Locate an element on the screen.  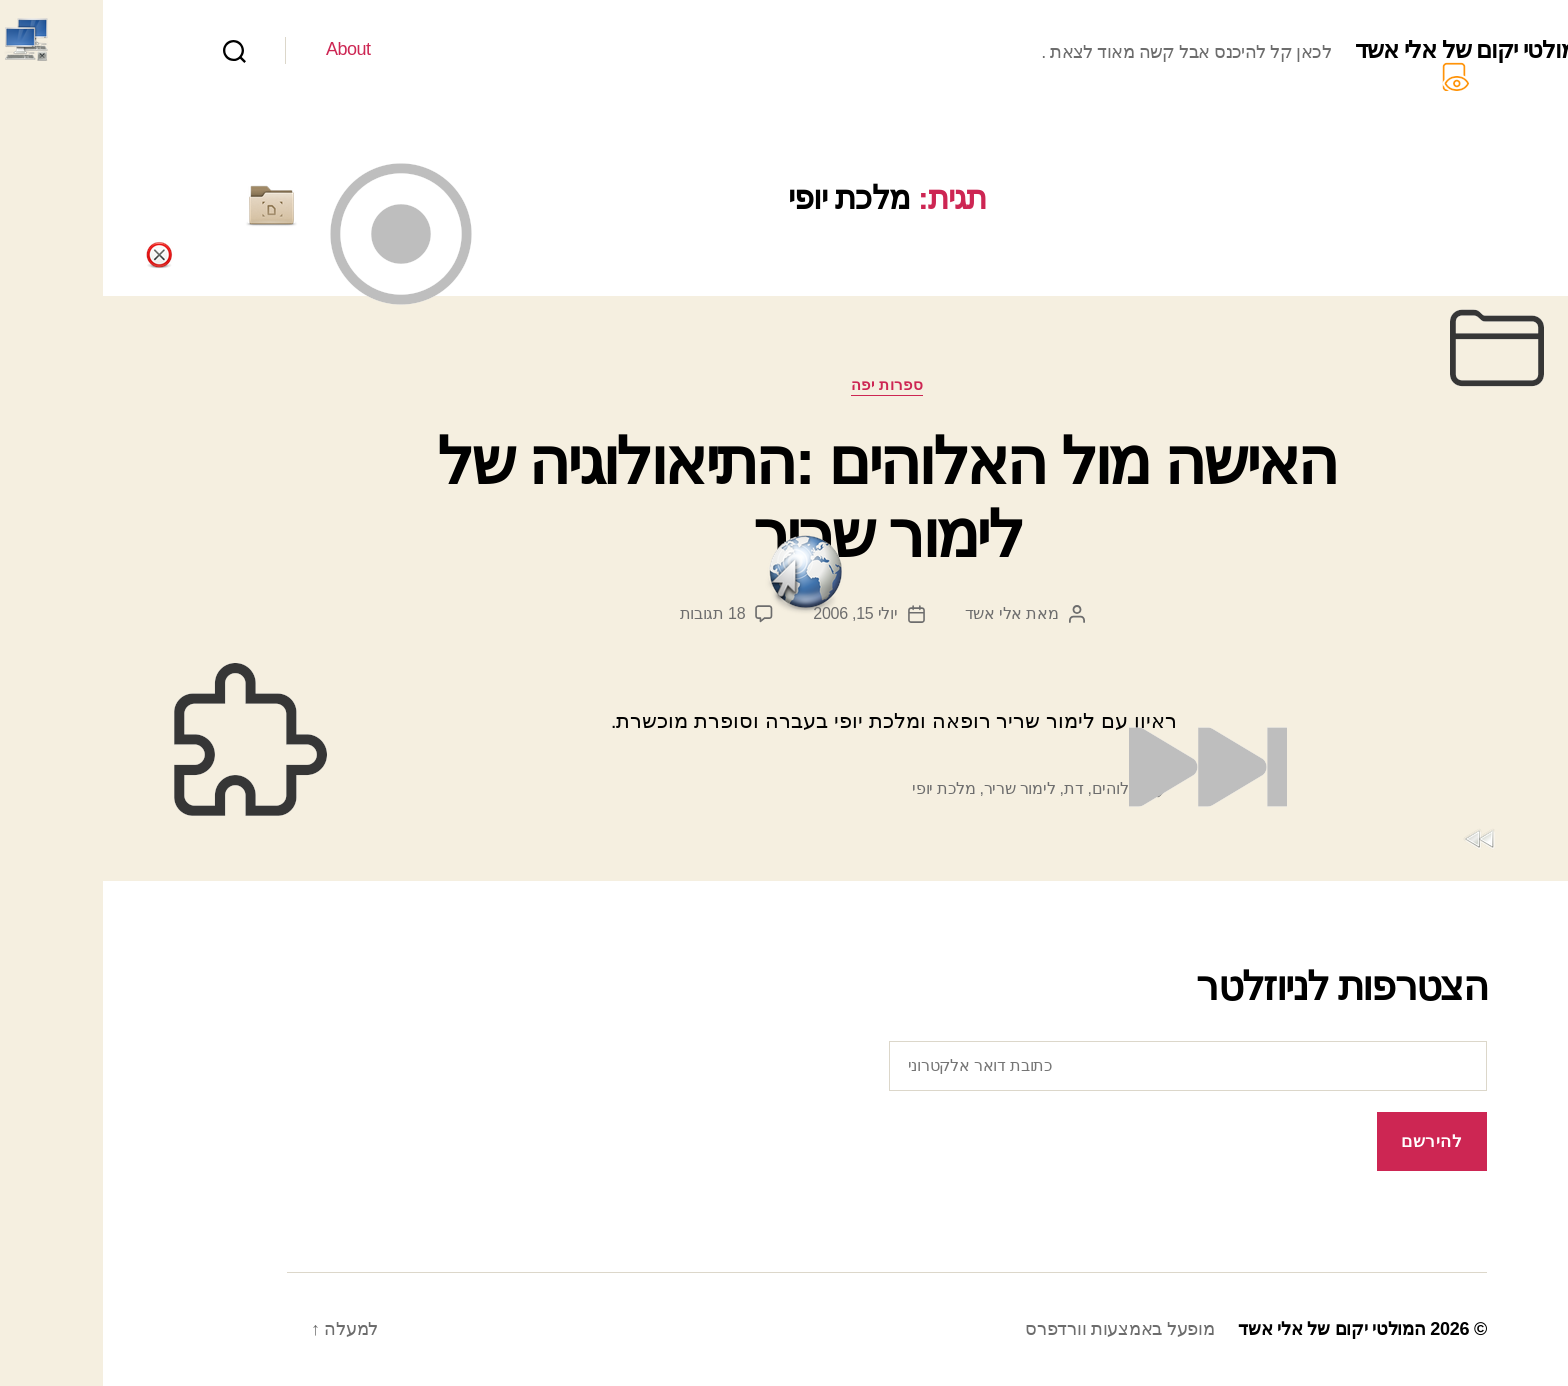
access desktop folder contents is located at coordinates (271, 207).